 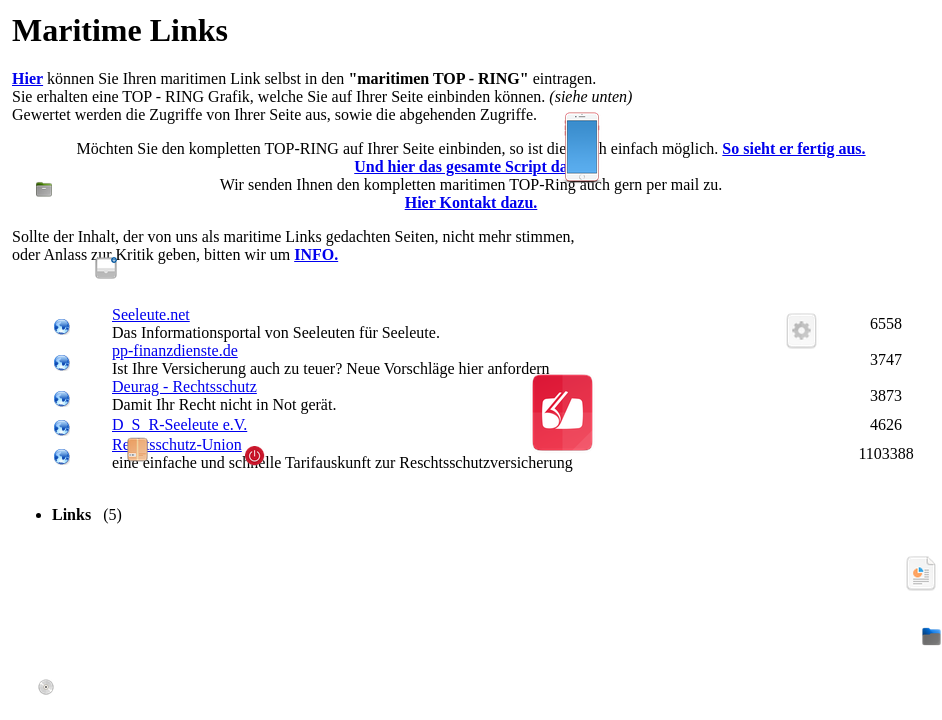 I want to click on access DVD drive or optical media, so click(x=46, y=687).